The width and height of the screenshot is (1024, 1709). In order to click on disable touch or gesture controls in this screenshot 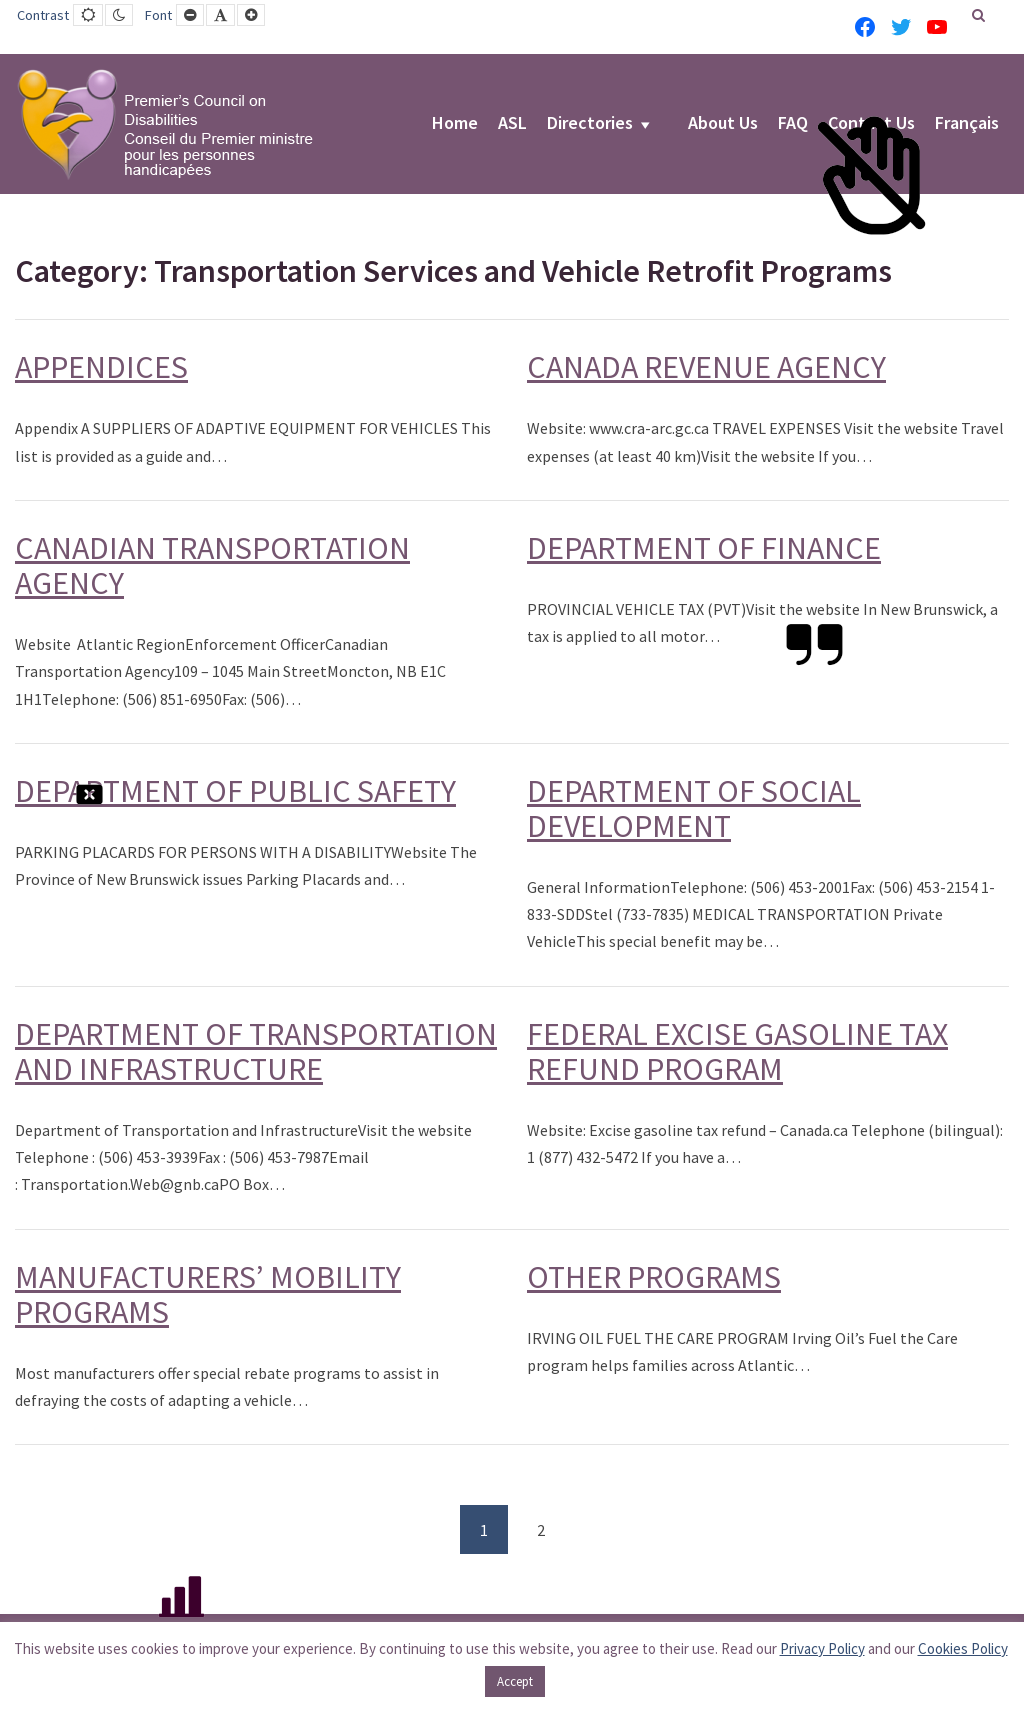, I will do `click(871, 175)`.